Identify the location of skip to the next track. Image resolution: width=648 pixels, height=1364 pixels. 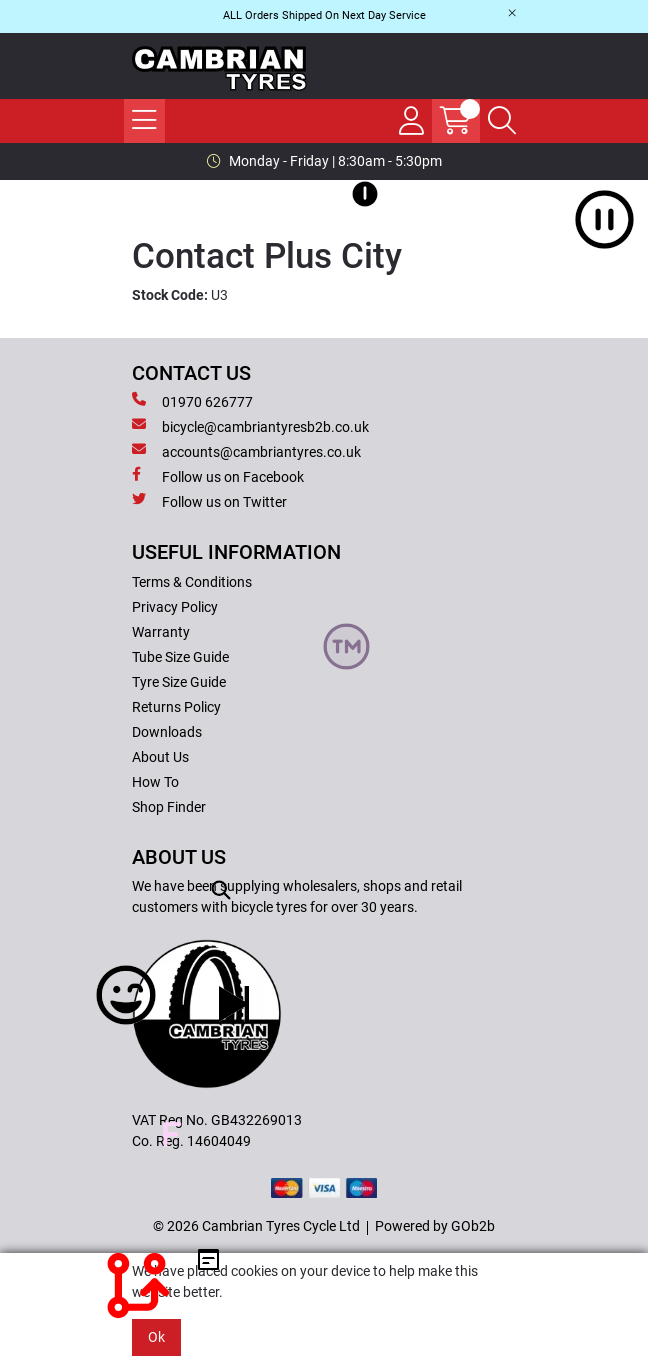
(234, 1004).